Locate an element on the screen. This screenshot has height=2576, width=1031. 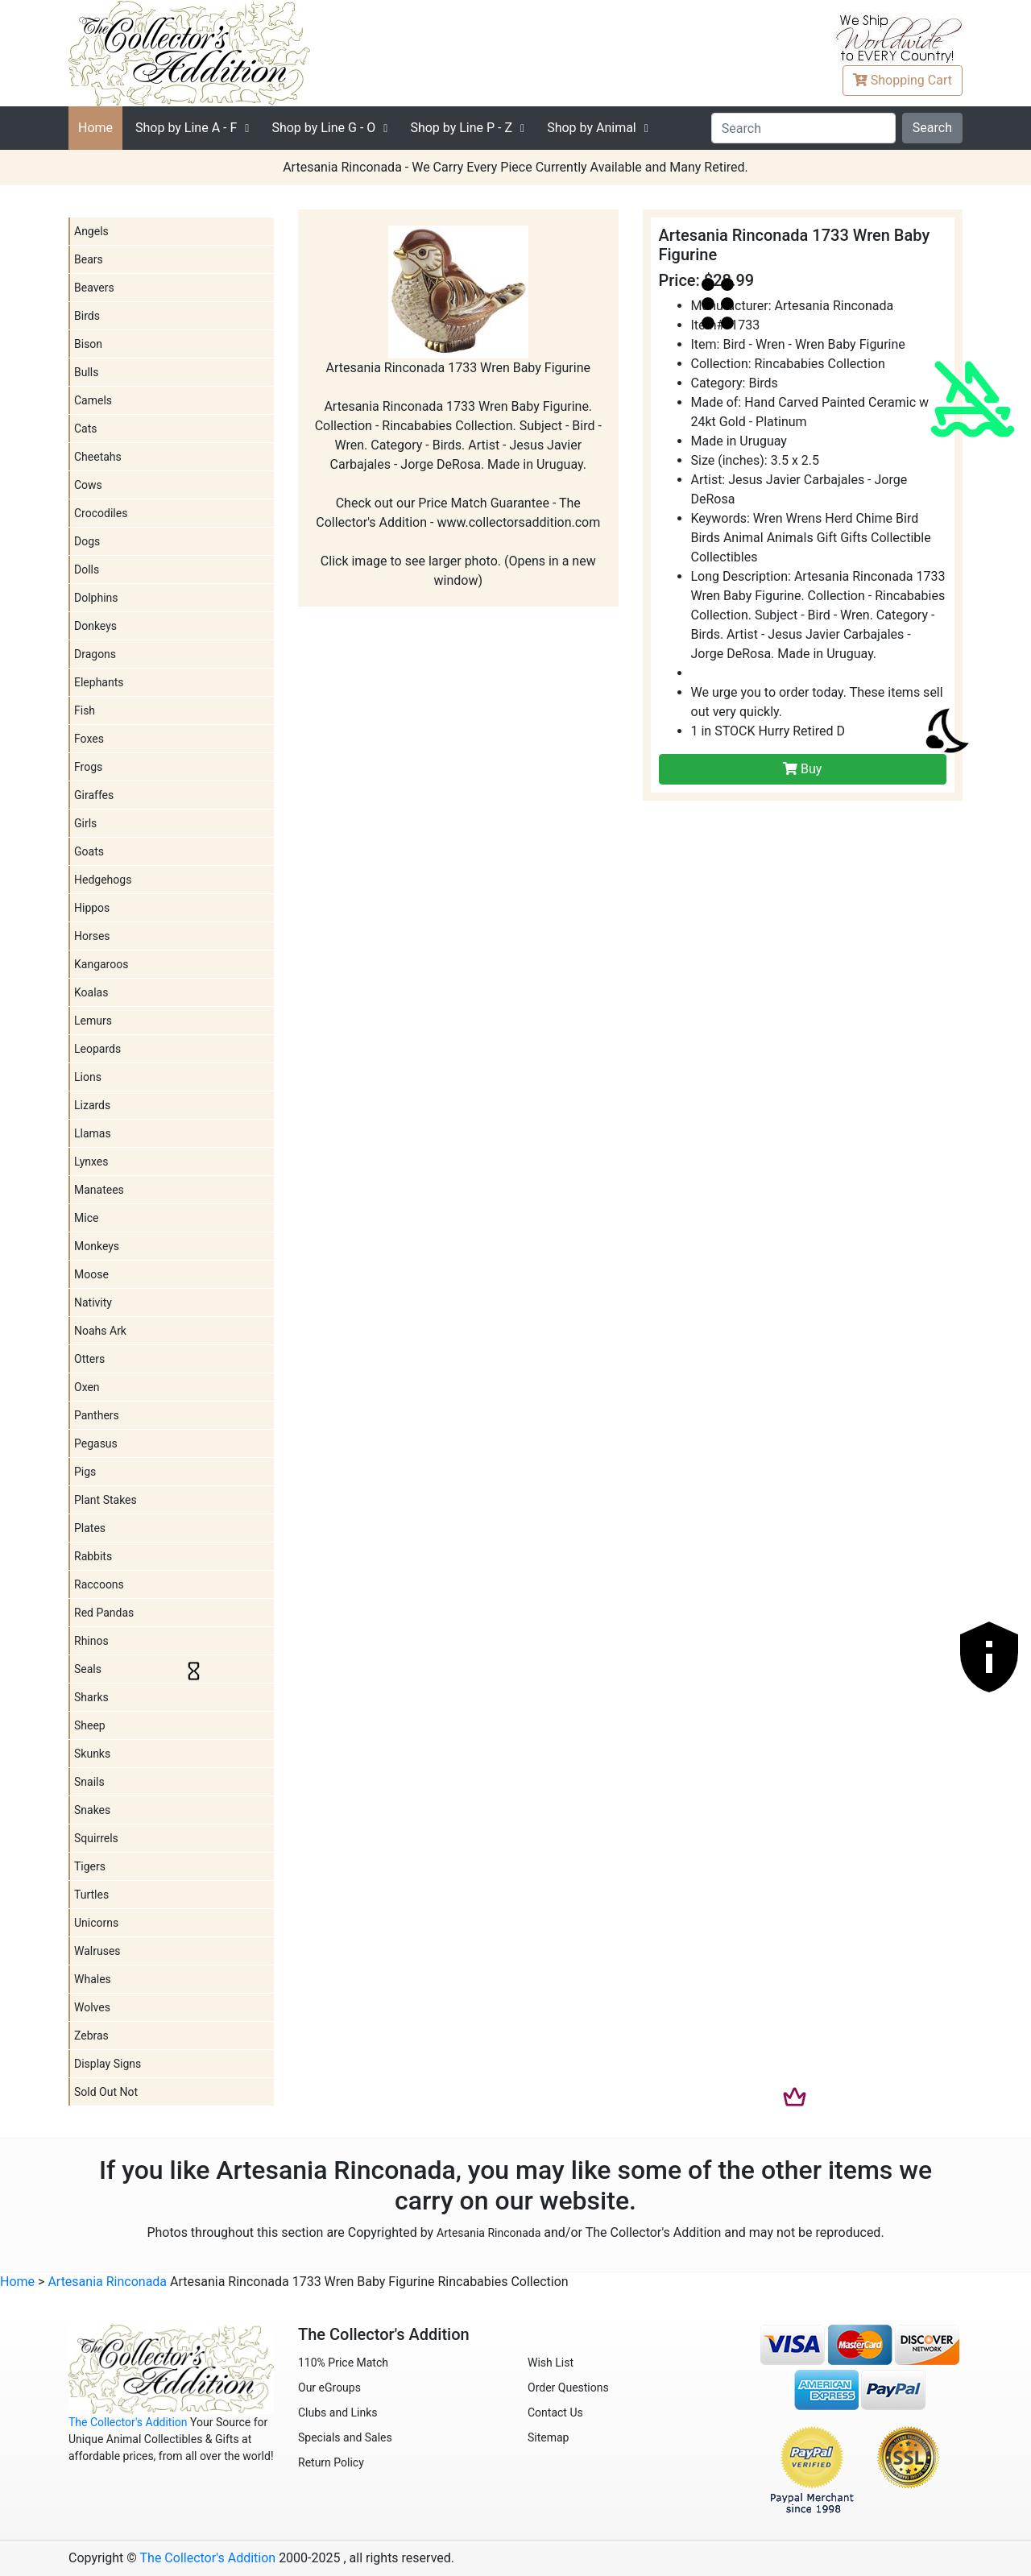
switch to dark mode or night theme is located at coordinates (950, 731).